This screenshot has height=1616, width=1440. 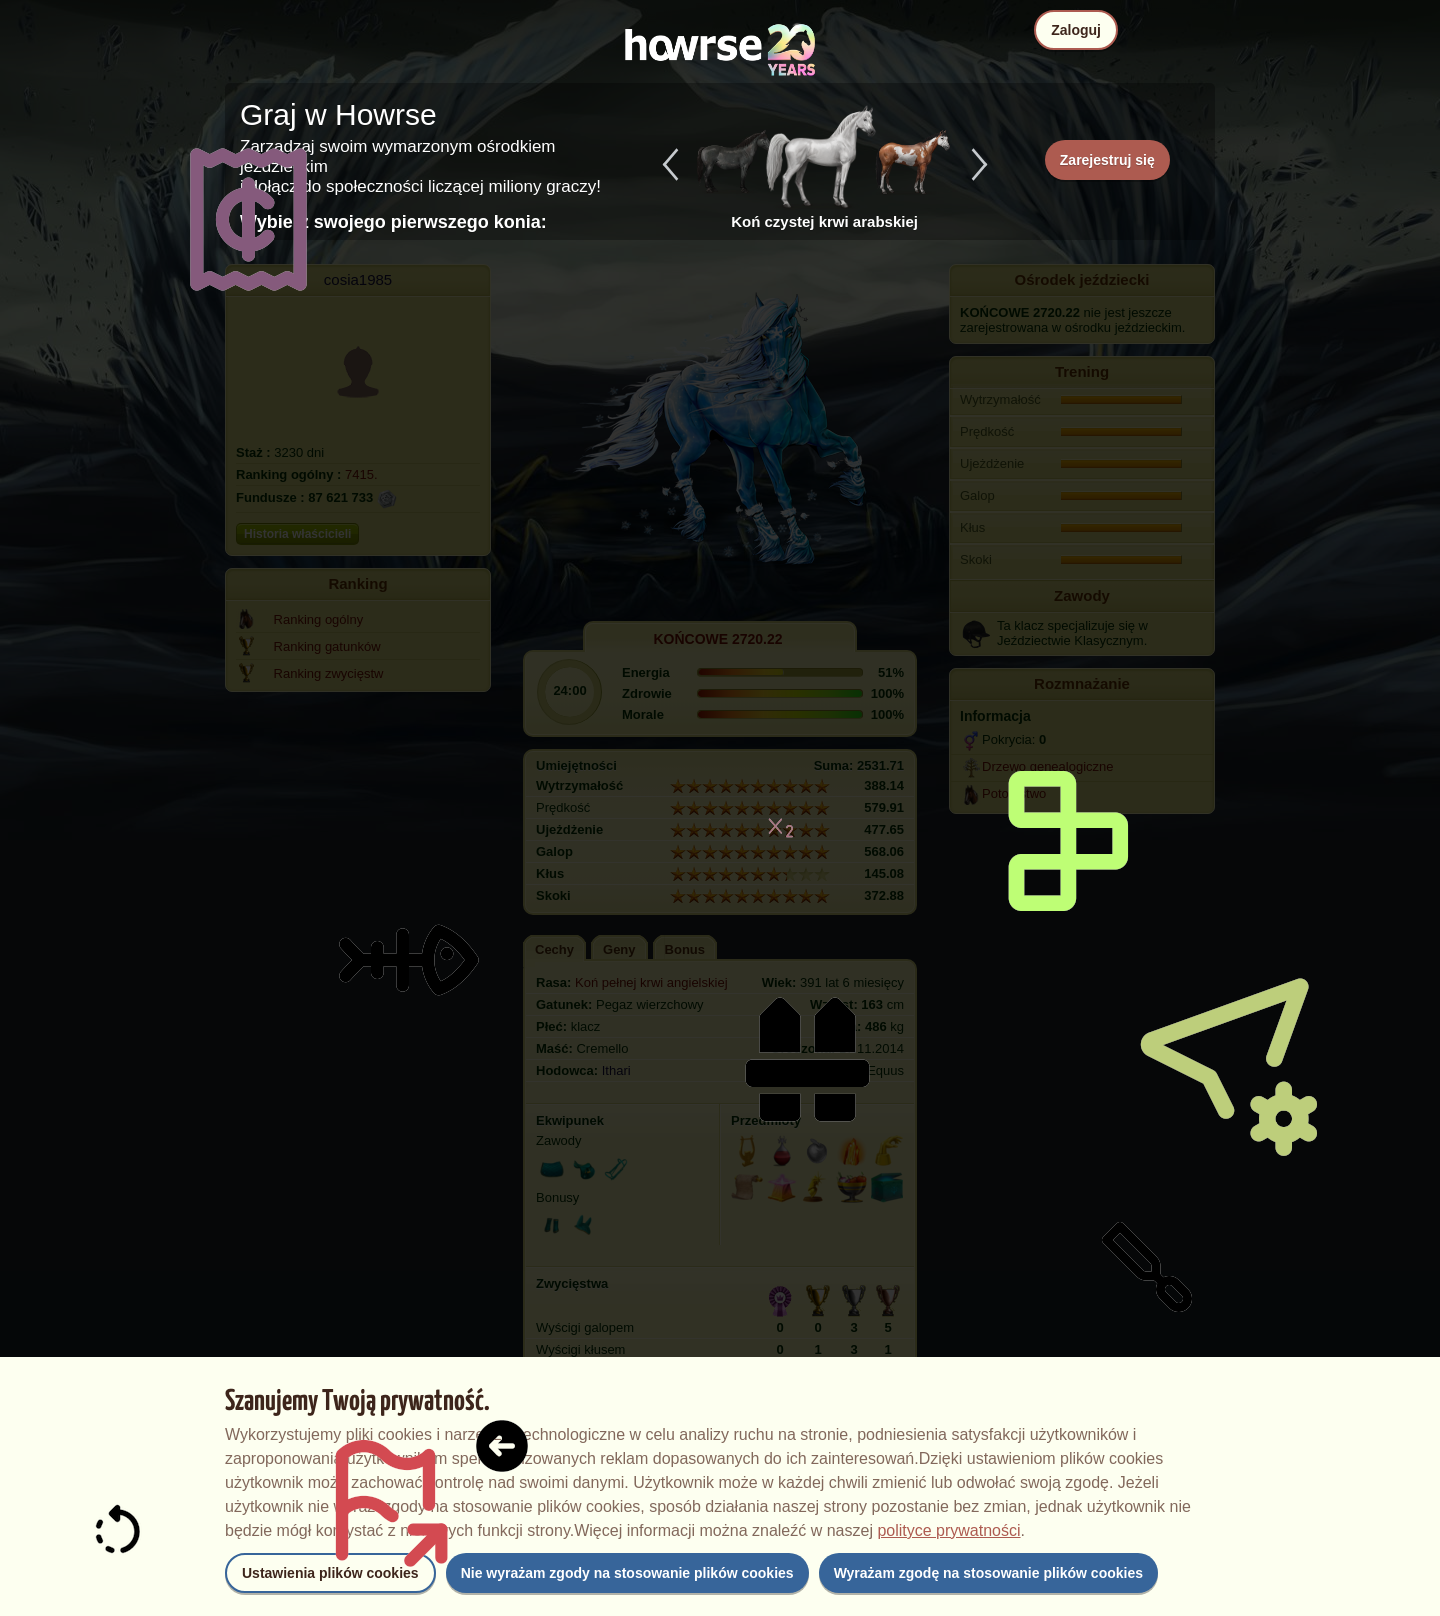 I want to click on view transaction receipt details, so click(x=248, y=219).